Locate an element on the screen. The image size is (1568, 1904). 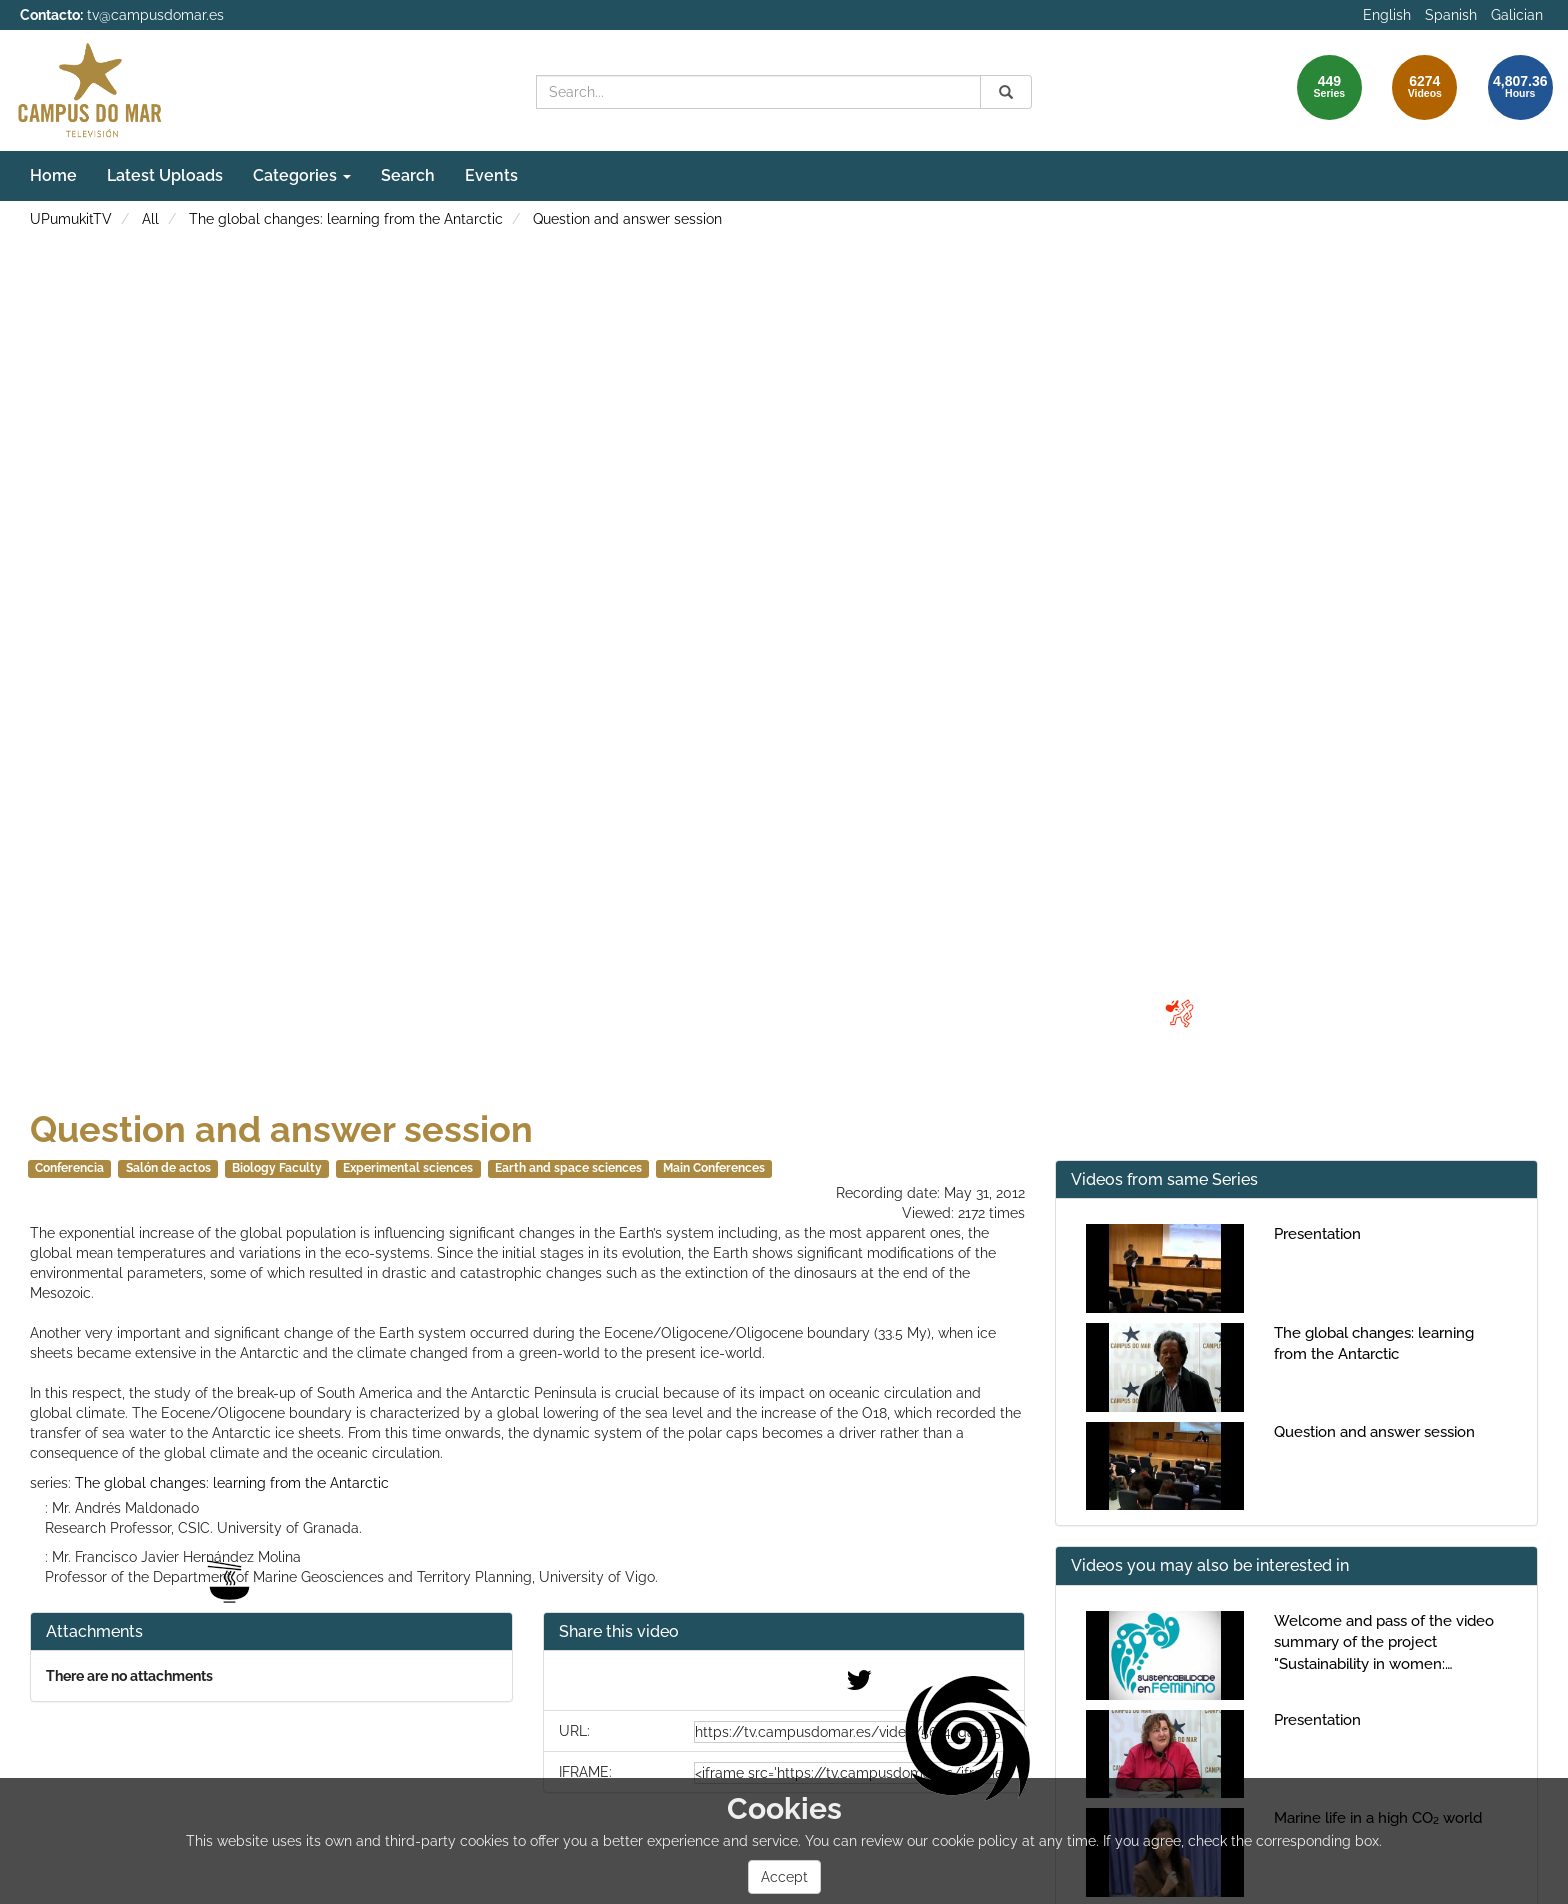
decorative floral or nature-themed game element is located at coordinates (967, 1739).